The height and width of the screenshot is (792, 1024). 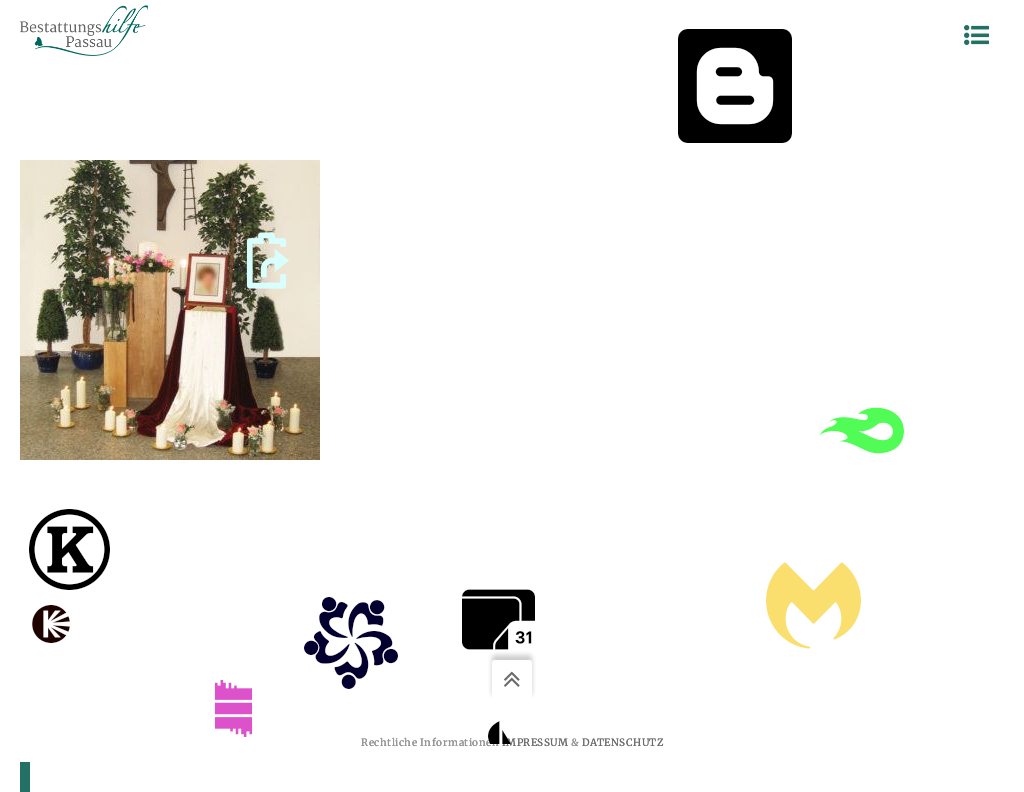 What do you see at coordinates (498, 619) in the screenshot?
I see `open Proton Calendar app` at bounding box center [498, 619].